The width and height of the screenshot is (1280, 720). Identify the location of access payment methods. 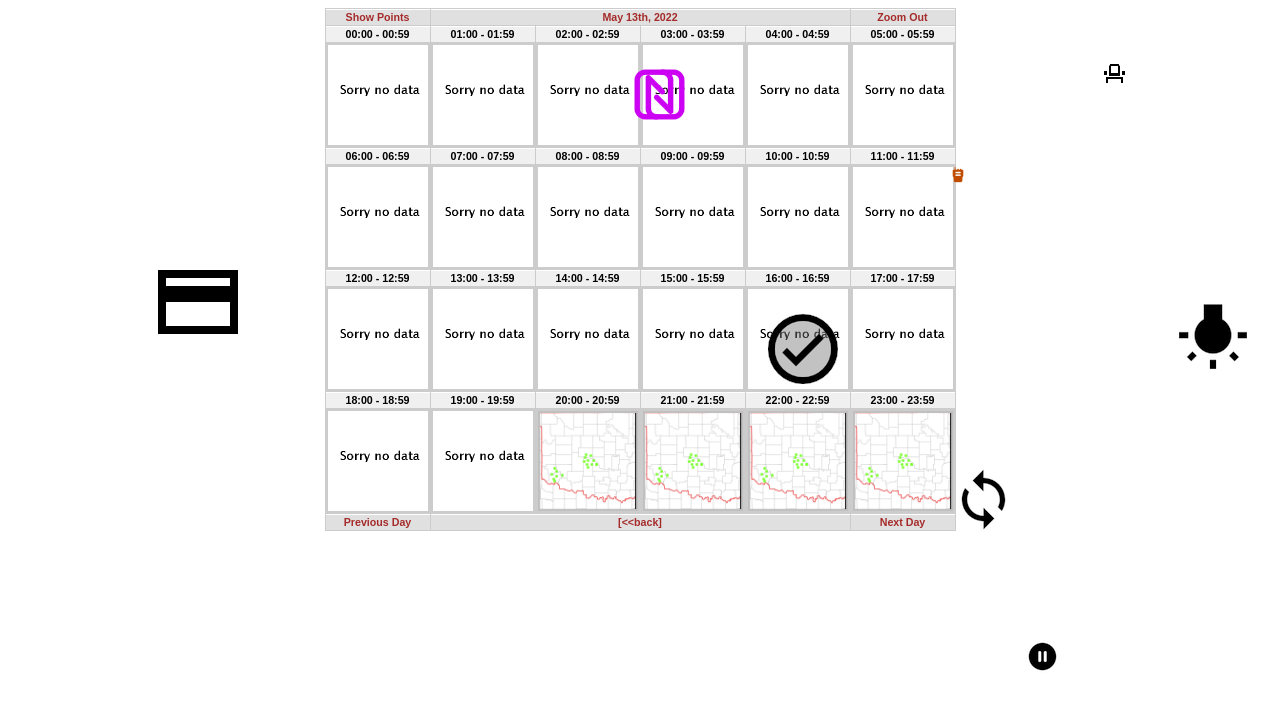
(198, 302).